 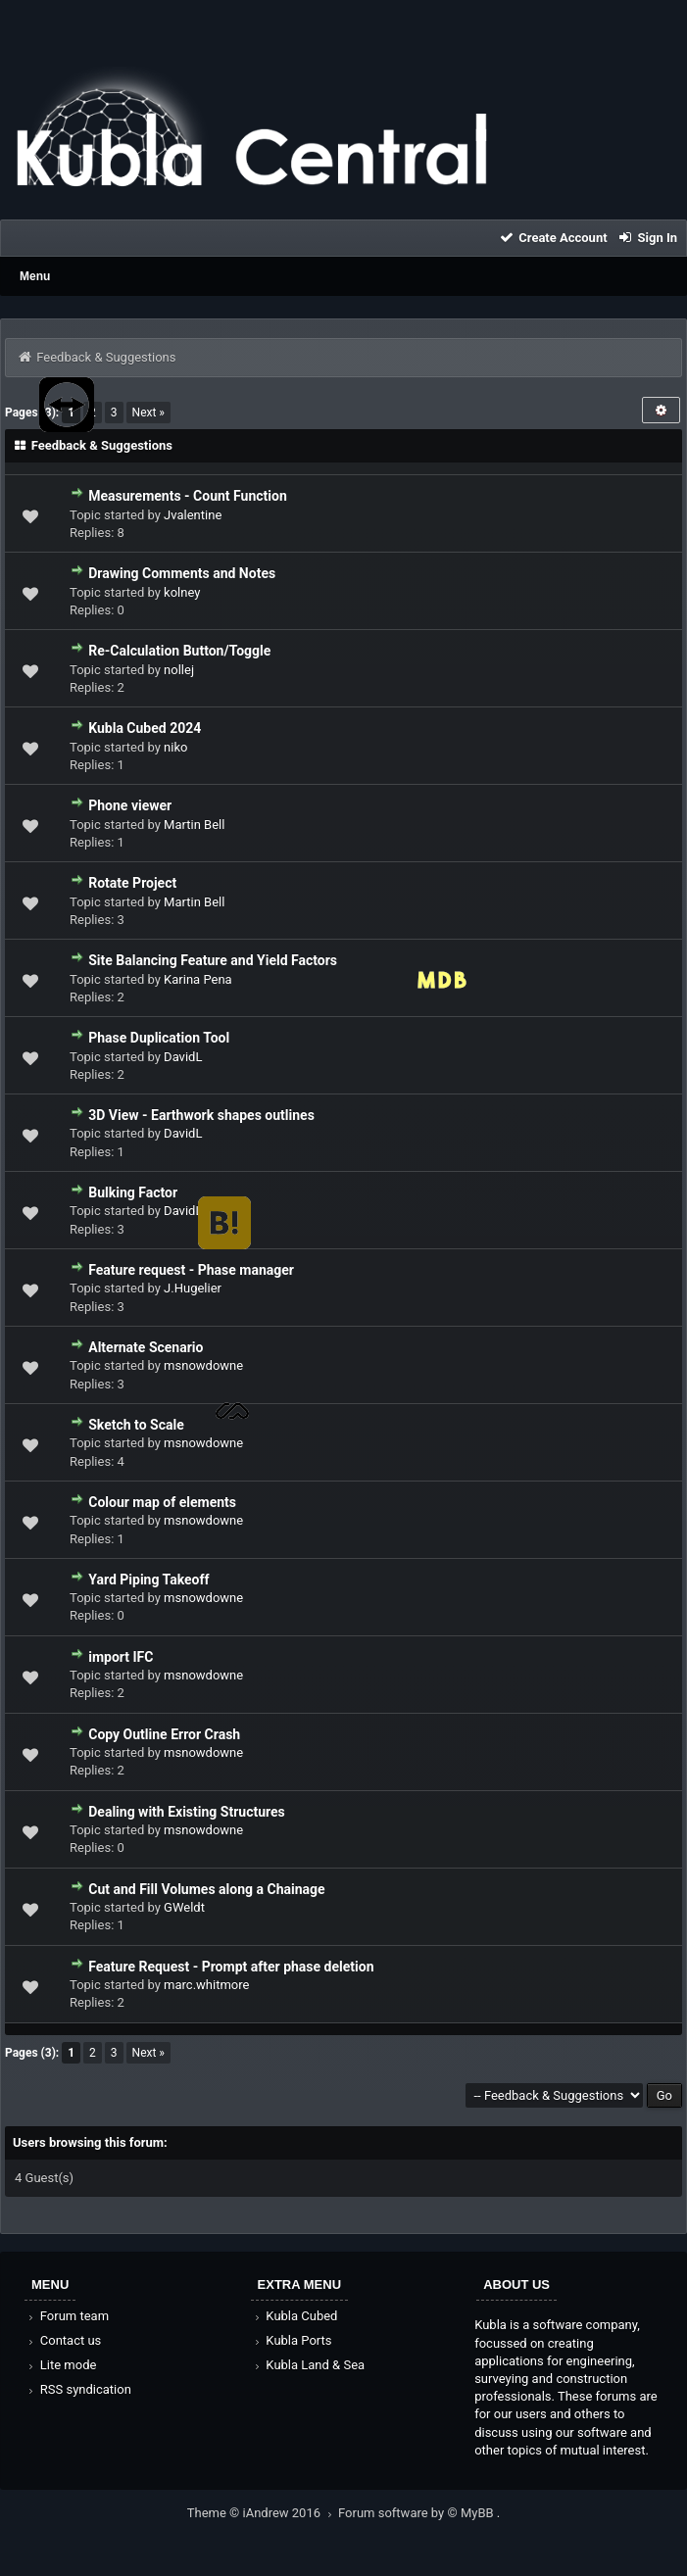 I want to click on open hatena bookmark app, so click(x=224, y=1223).